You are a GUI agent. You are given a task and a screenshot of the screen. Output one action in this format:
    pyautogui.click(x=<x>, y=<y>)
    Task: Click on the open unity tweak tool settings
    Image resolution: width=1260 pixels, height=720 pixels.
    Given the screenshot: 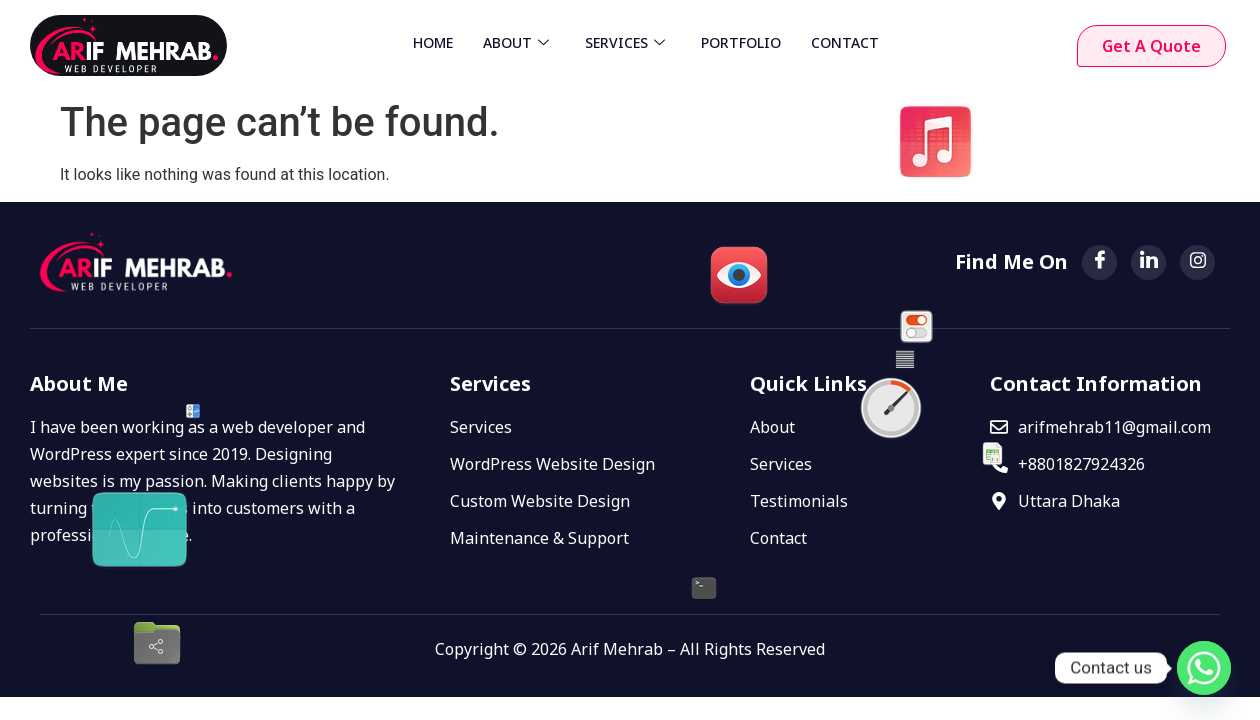 What is the action you would take?
    pyautogui.click(x=916, y=326)
    